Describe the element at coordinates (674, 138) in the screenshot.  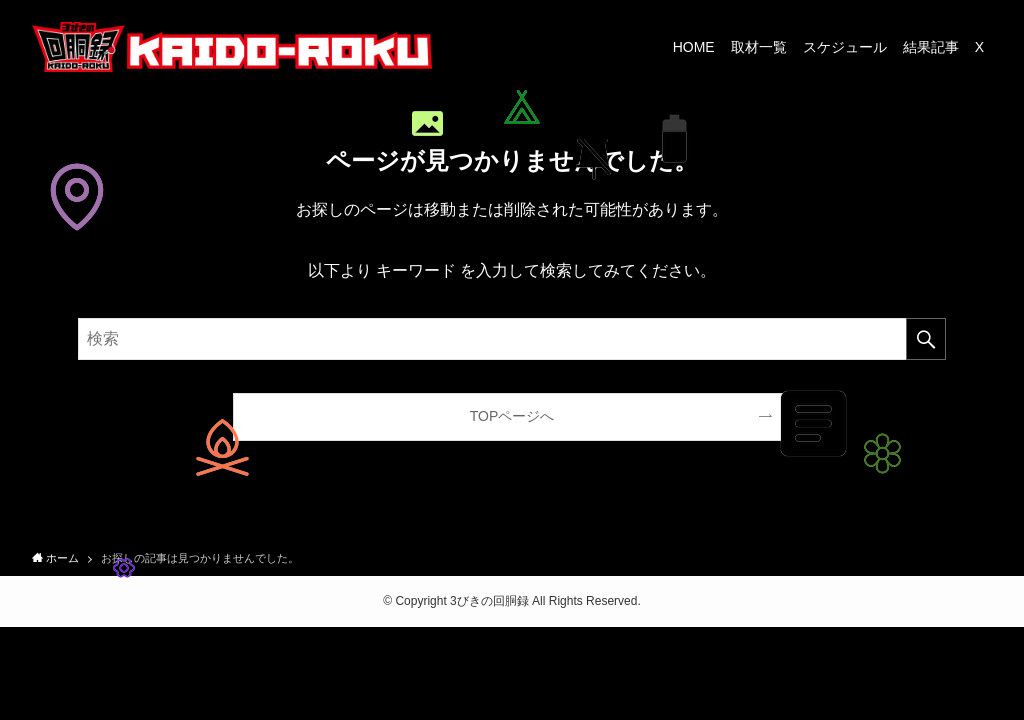
I see `indicates battery level at approximately 80%` at that location.